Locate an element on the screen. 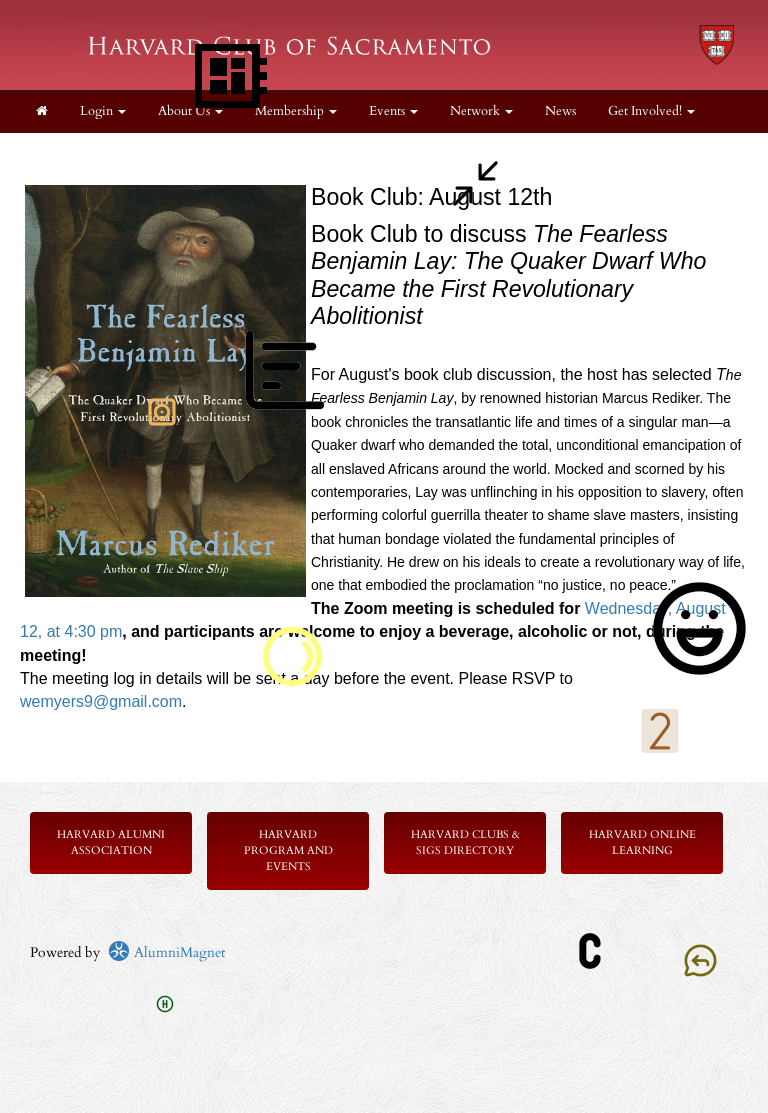 This screenshot has height=1113, width=768. rate your experience as positive is located at coordinates (699, 628).